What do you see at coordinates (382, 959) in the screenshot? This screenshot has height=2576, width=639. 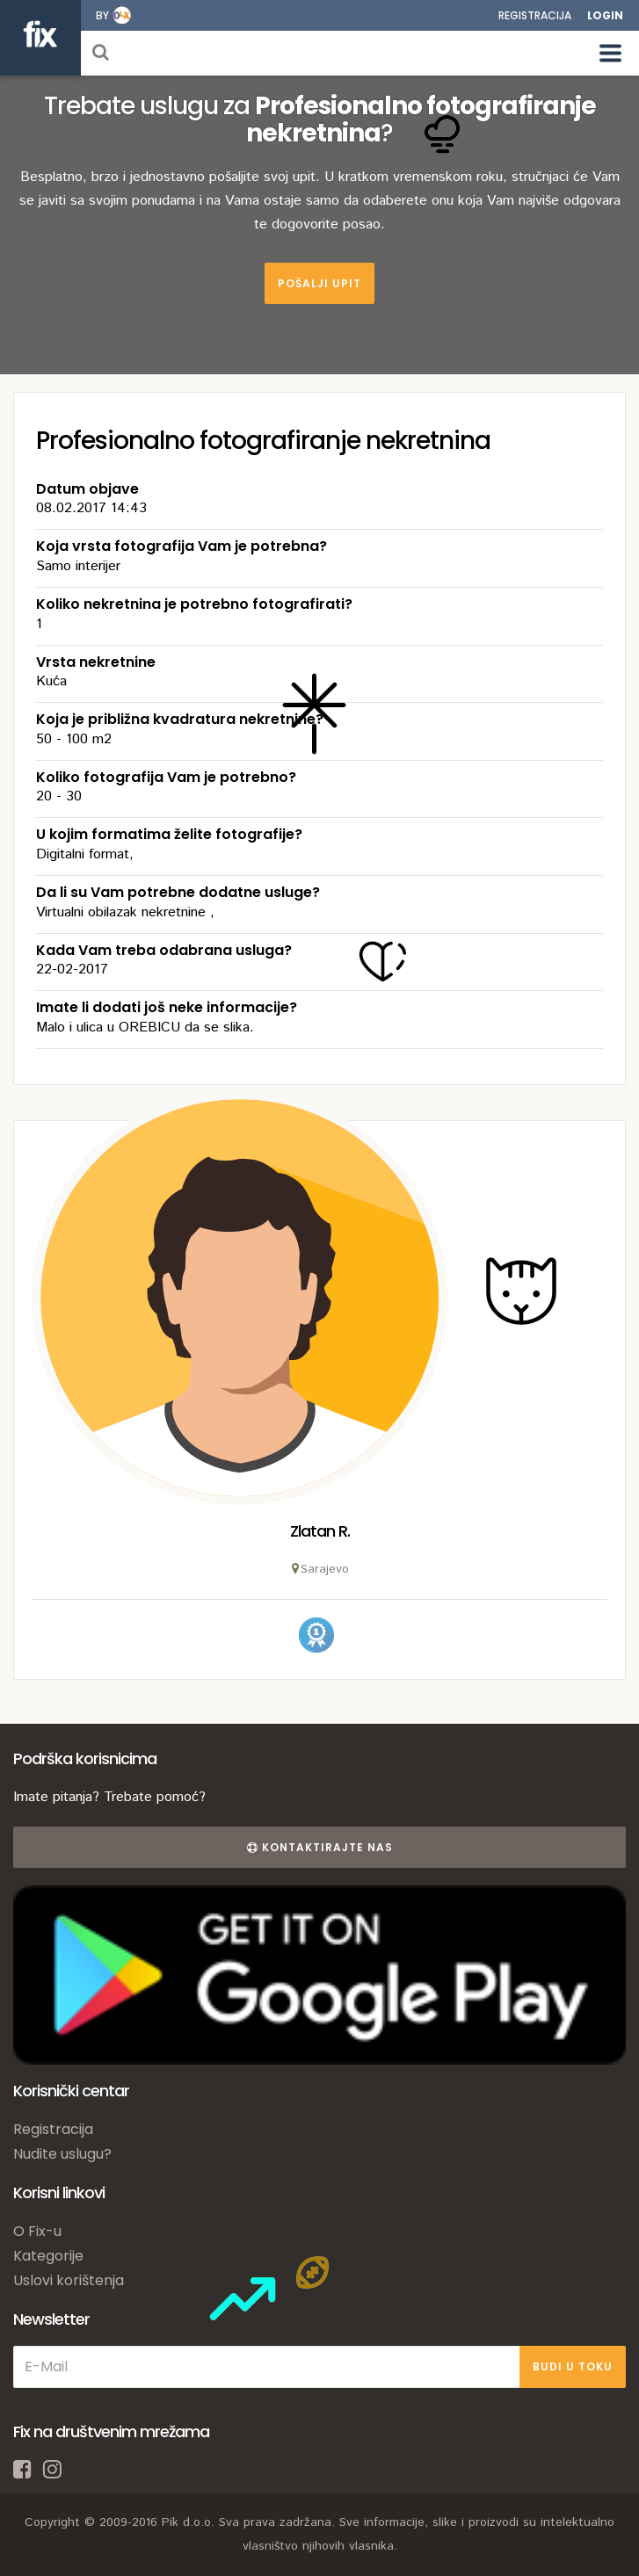 I see `indicates partial like or favorite status` at bounding box center [382, 959].